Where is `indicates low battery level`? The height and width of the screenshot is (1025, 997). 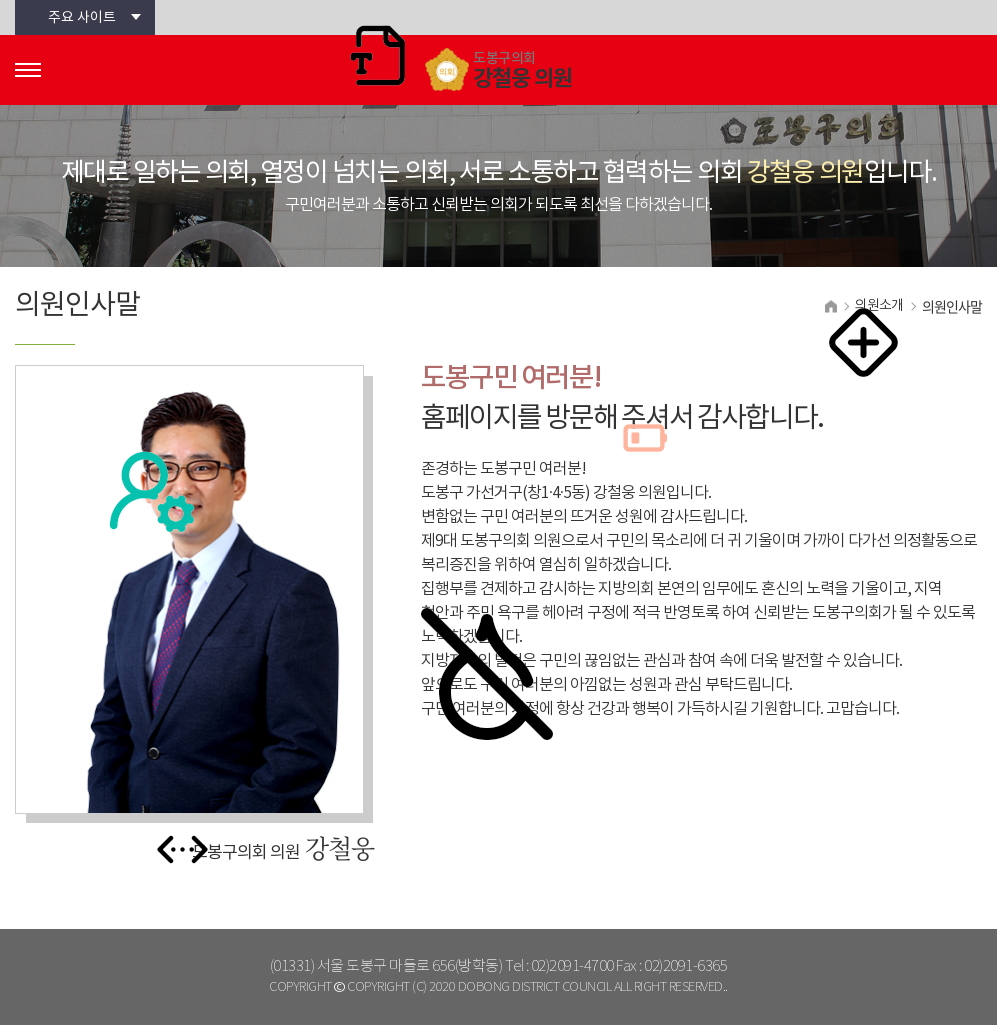
indicates low battery level is located at coordinates (644, 438).